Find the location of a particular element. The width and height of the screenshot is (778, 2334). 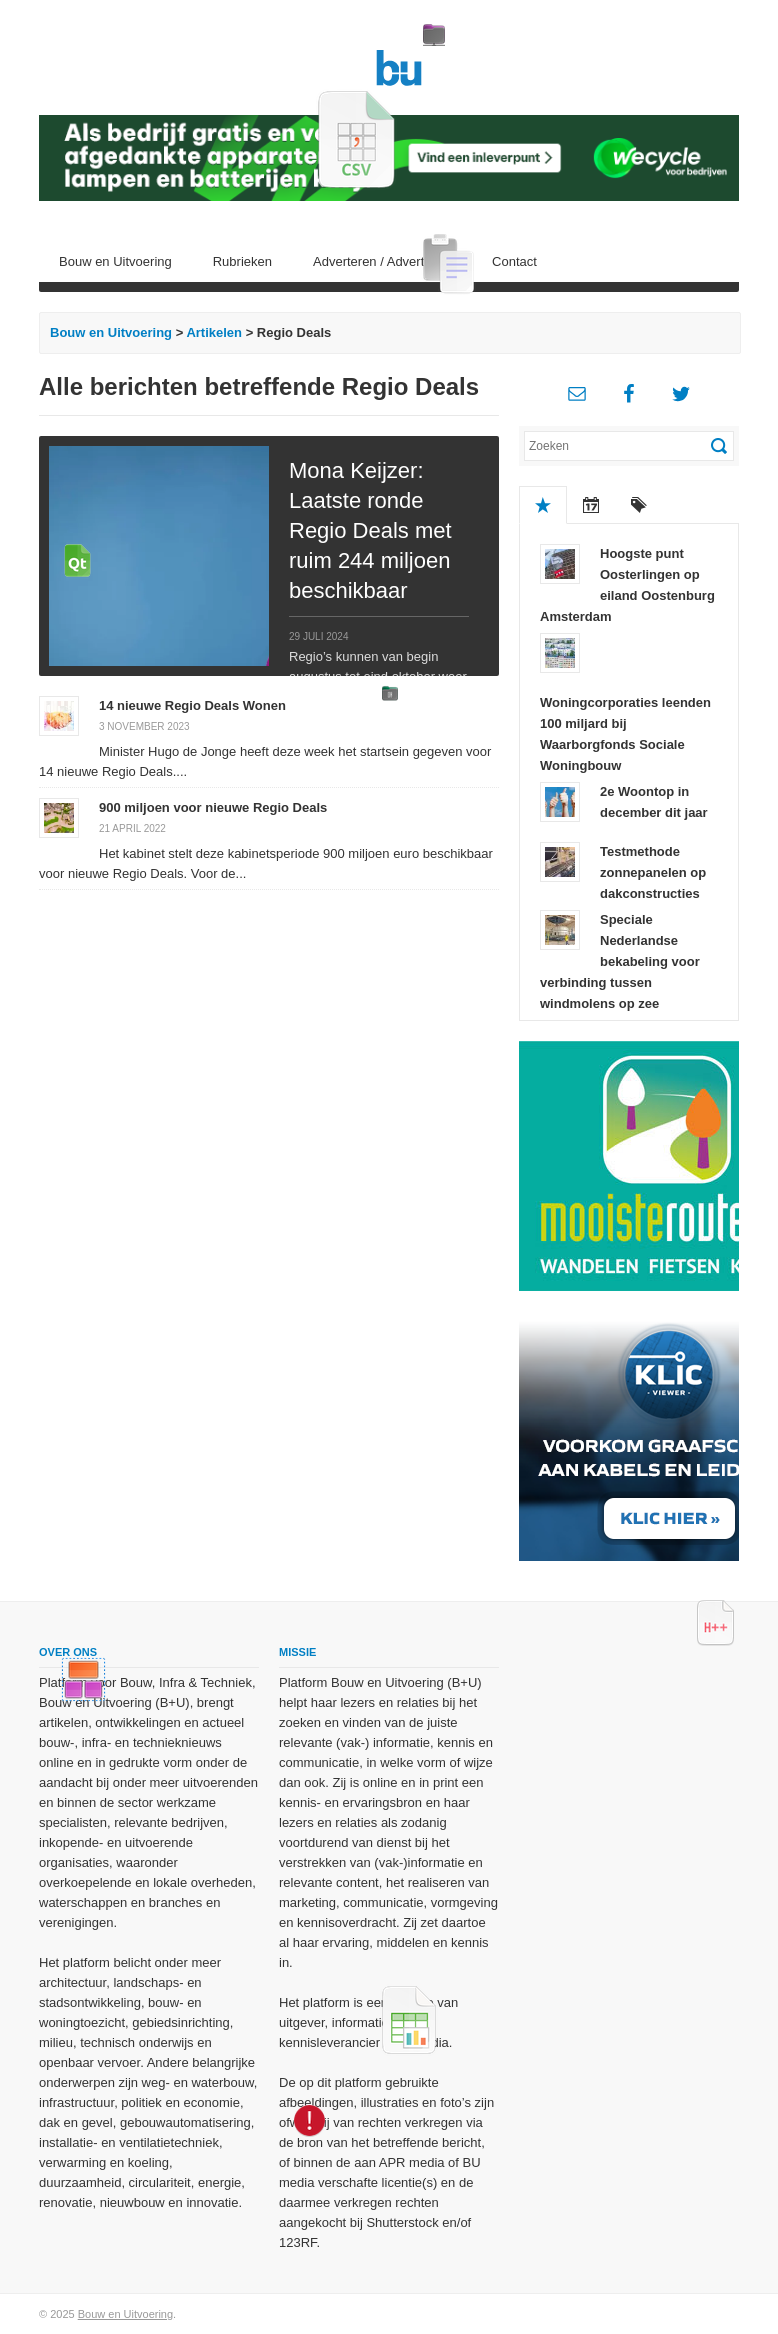

indicates a critical error or dangerous action is located at coordinates (309, 2120).